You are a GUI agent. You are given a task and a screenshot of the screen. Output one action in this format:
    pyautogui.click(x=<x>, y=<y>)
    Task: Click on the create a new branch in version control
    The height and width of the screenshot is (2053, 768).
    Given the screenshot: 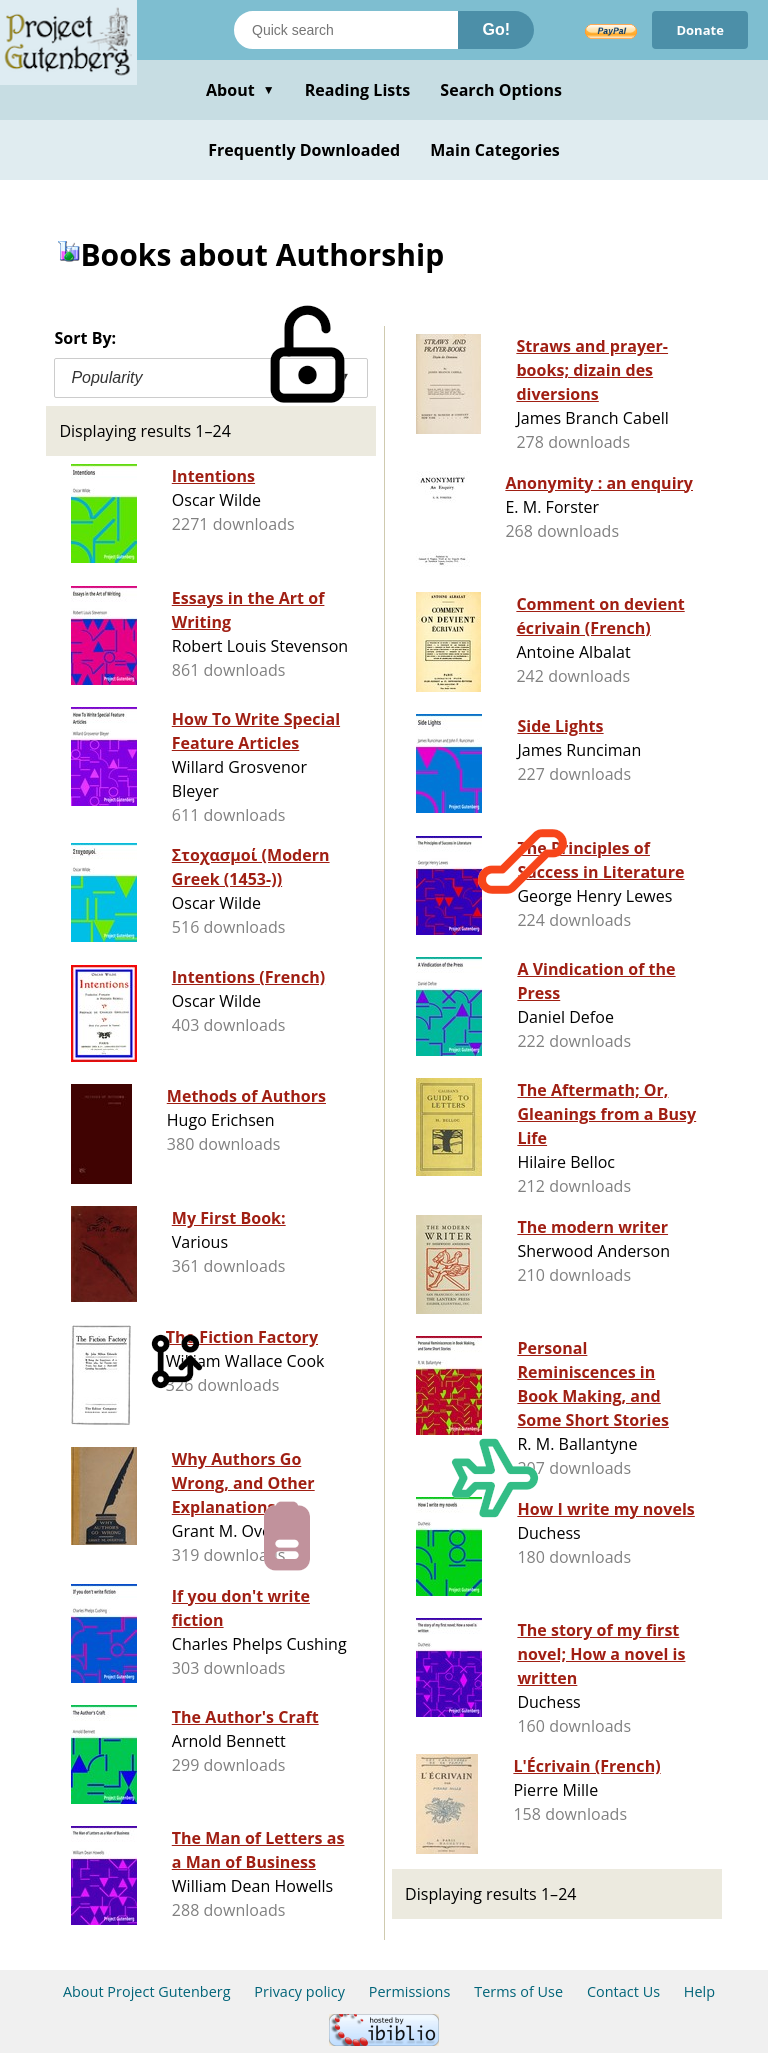 What is the action you would take?
    pyautogui.click(x=175, y=1361)
    